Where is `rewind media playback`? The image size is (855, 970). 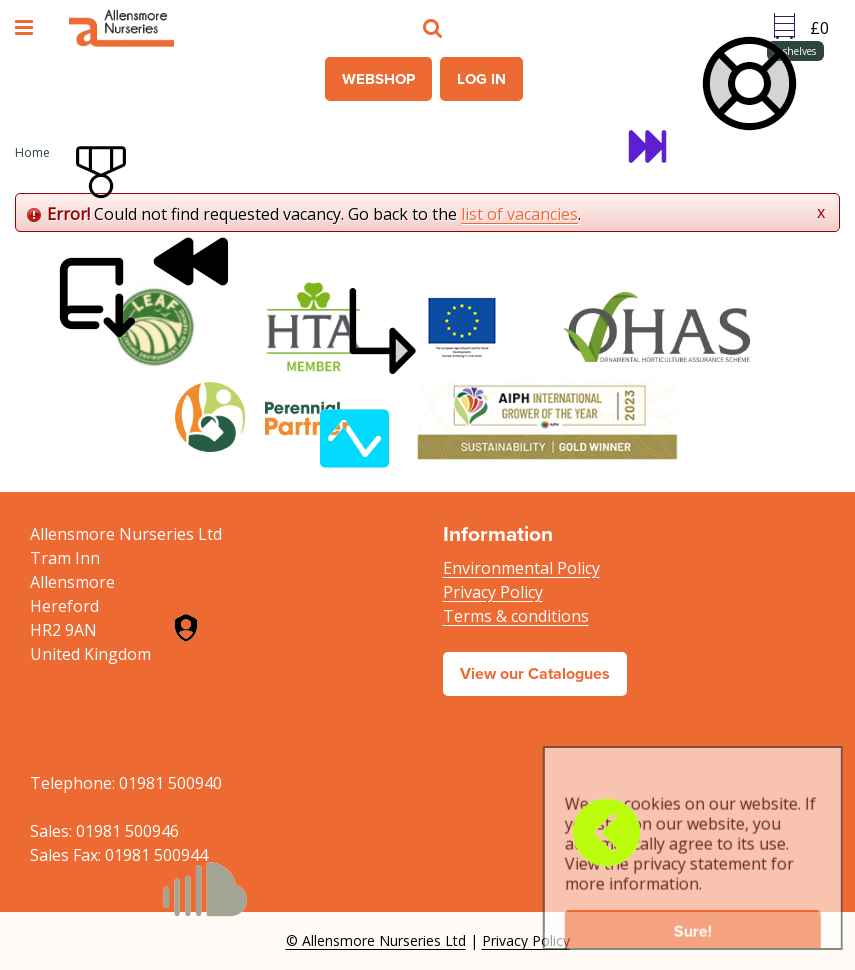 rewind media playback is located at coordinates (193, 261).